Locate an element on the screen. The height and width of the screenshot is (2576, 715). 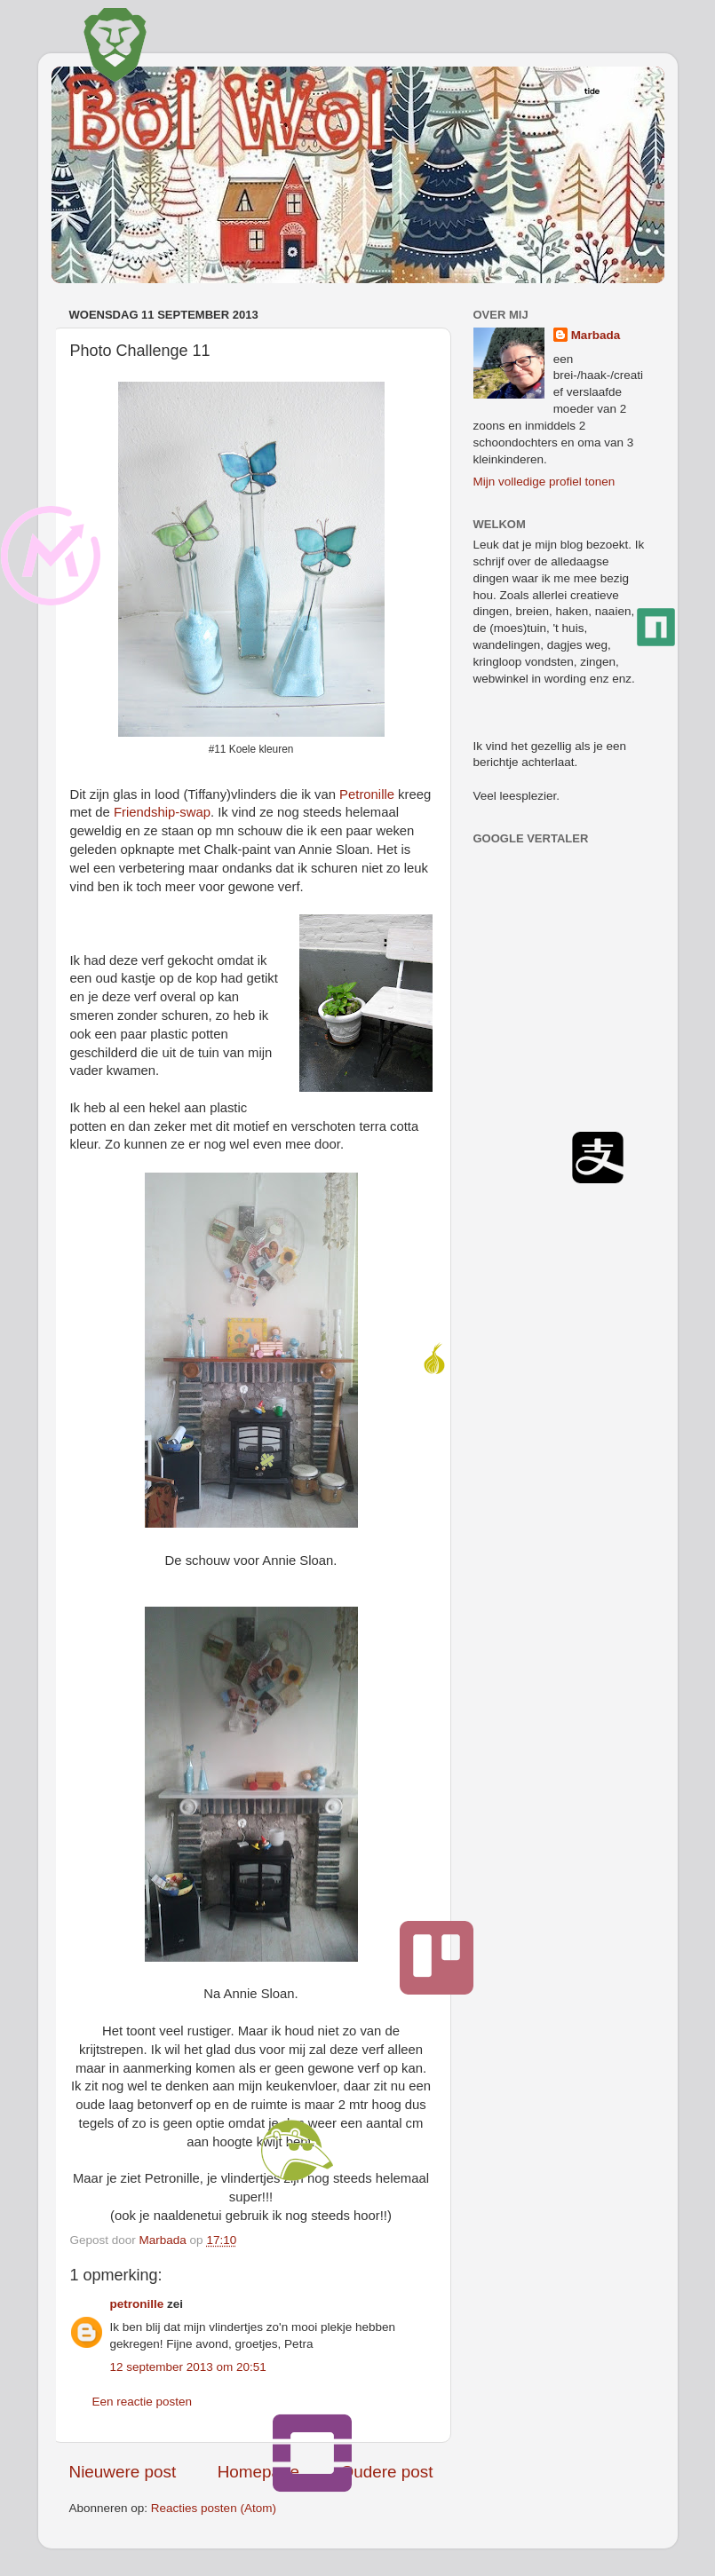
open Mautic marketing automation platform is located at coordinates (51, 556).